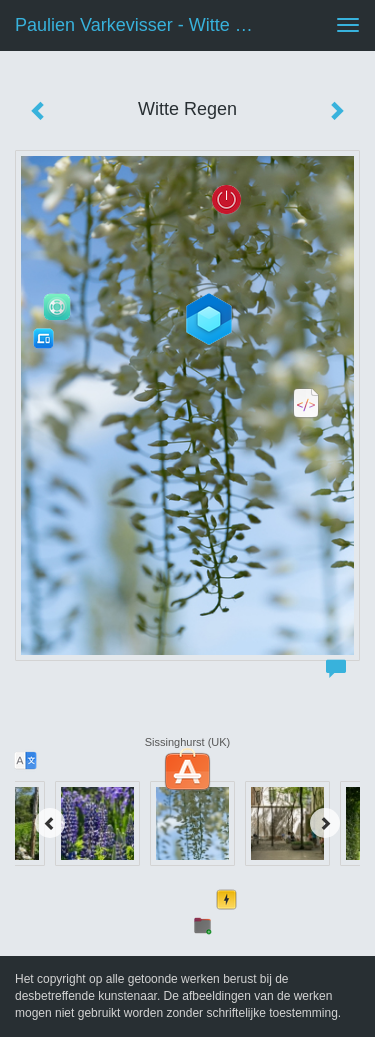 The width and height of the screenshot is (375, 1037). I want to click on open the software store to browse and install apps, so click(187, 771).